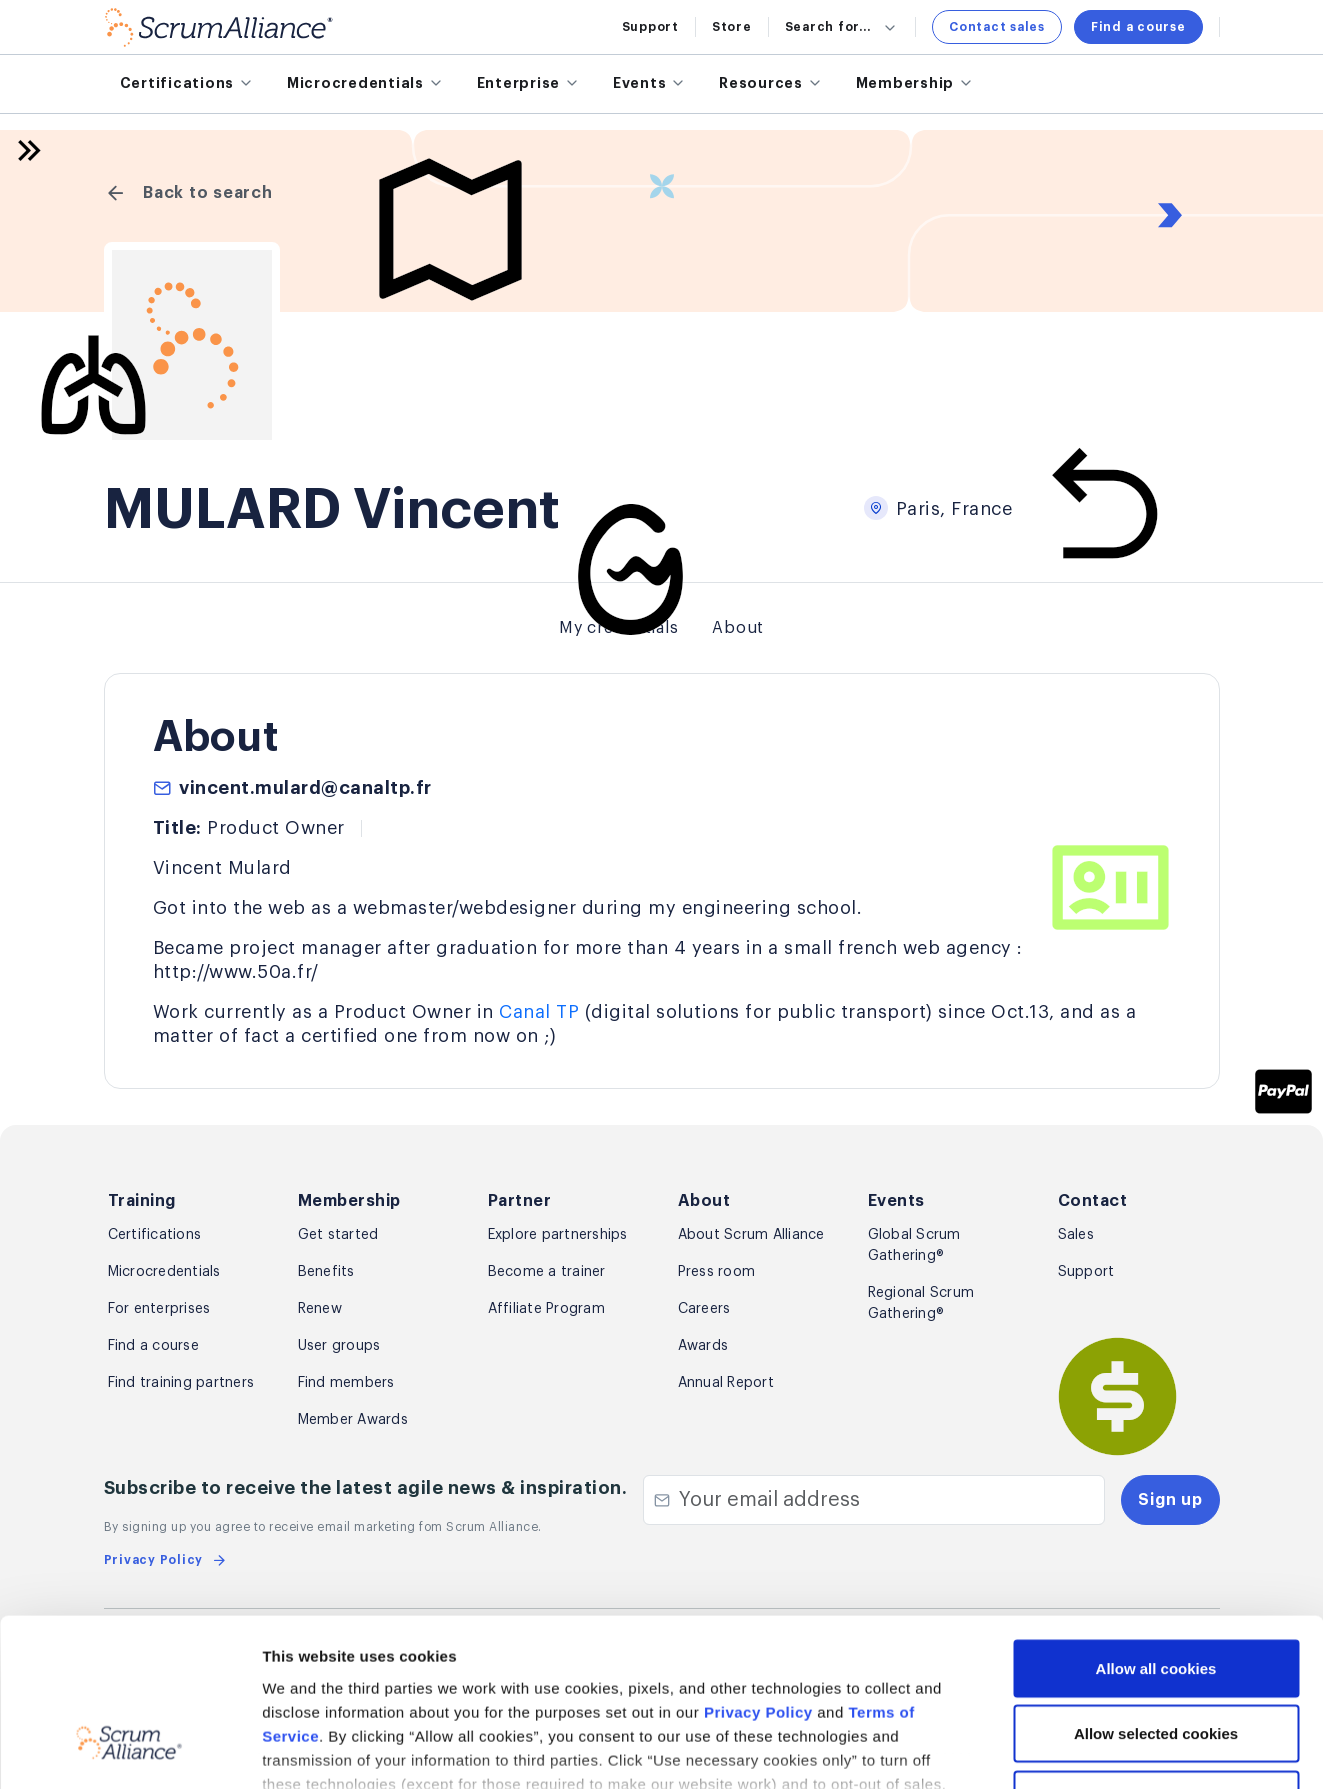  I want to click on view map, so click(450, 229).